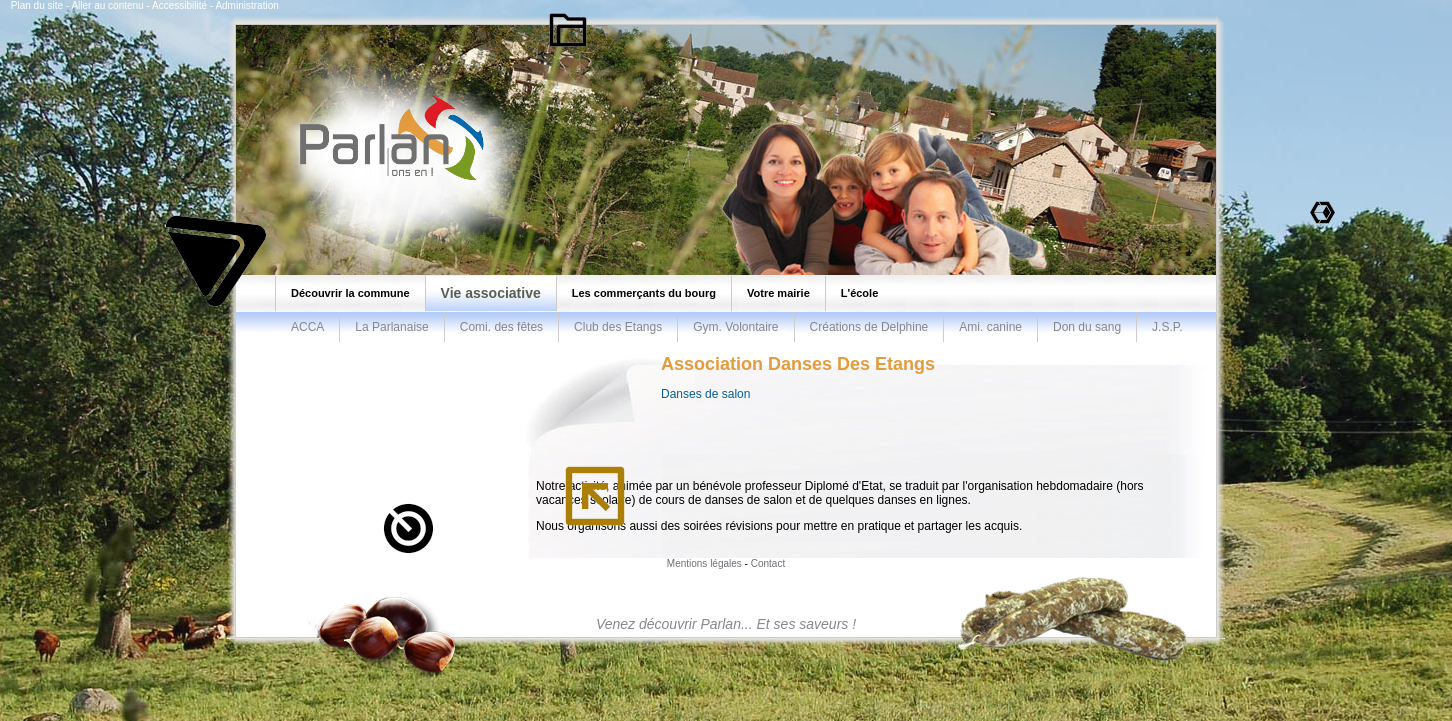 The image size is (1452, 721). What do you see at coordinates (216, 261) in the screenshot?
I see `open ProtonVPN app` at bounding box center [216, 261].